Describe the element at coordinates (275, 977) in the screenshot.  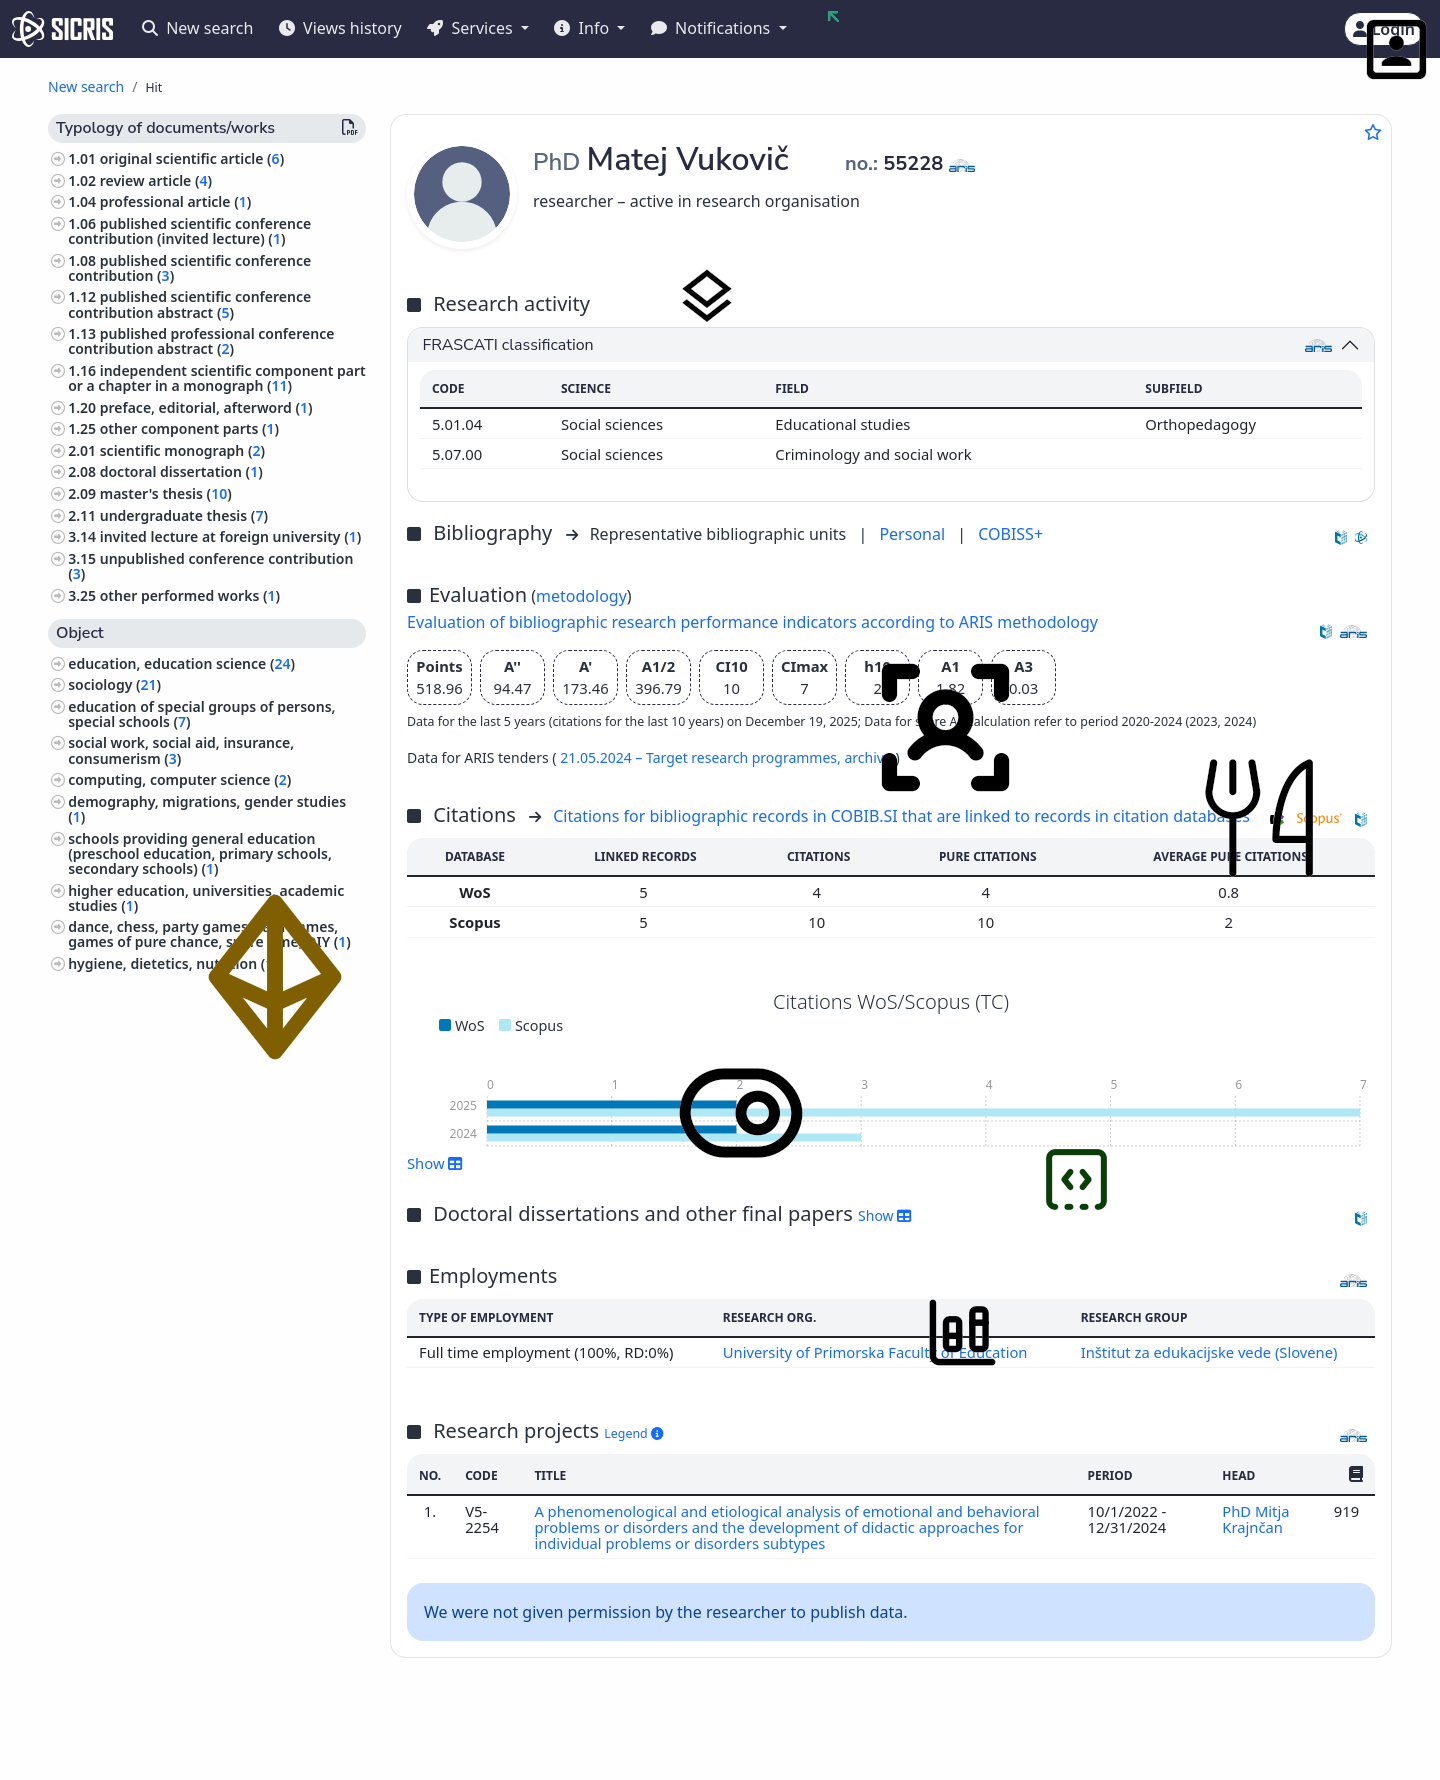
I see `ethereum cryptocurrency symbol` at that location.